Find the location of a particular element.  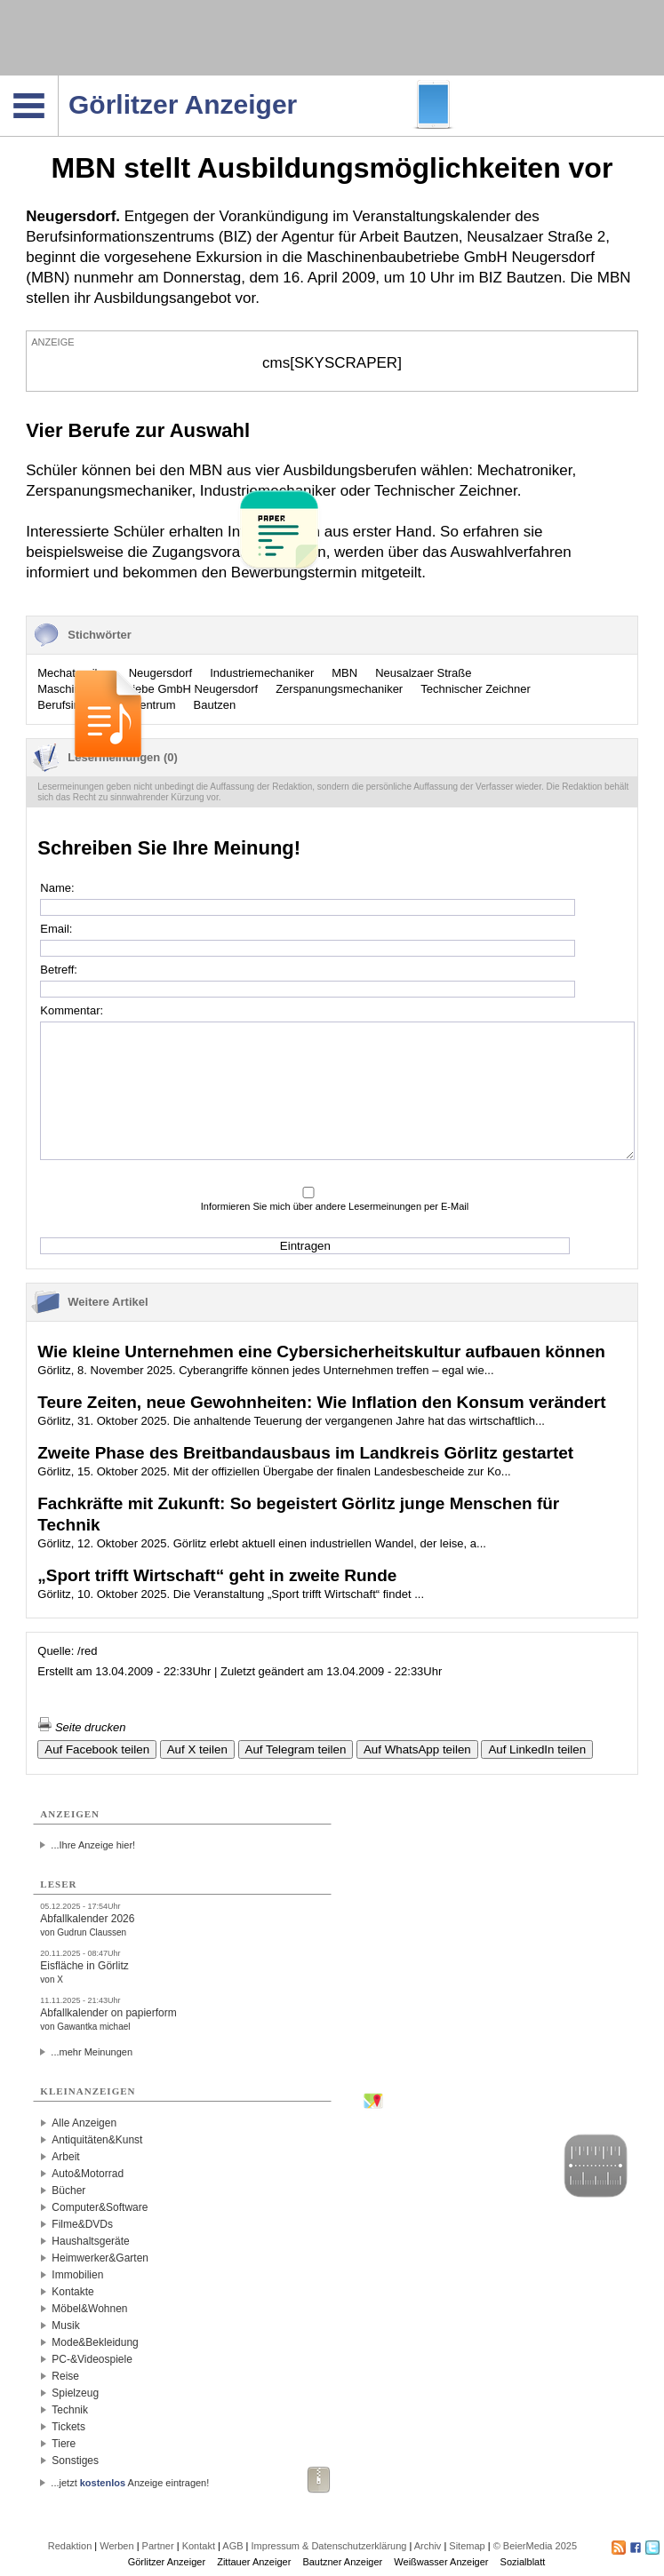

open the maps application is located at coordinates (373, 2101).